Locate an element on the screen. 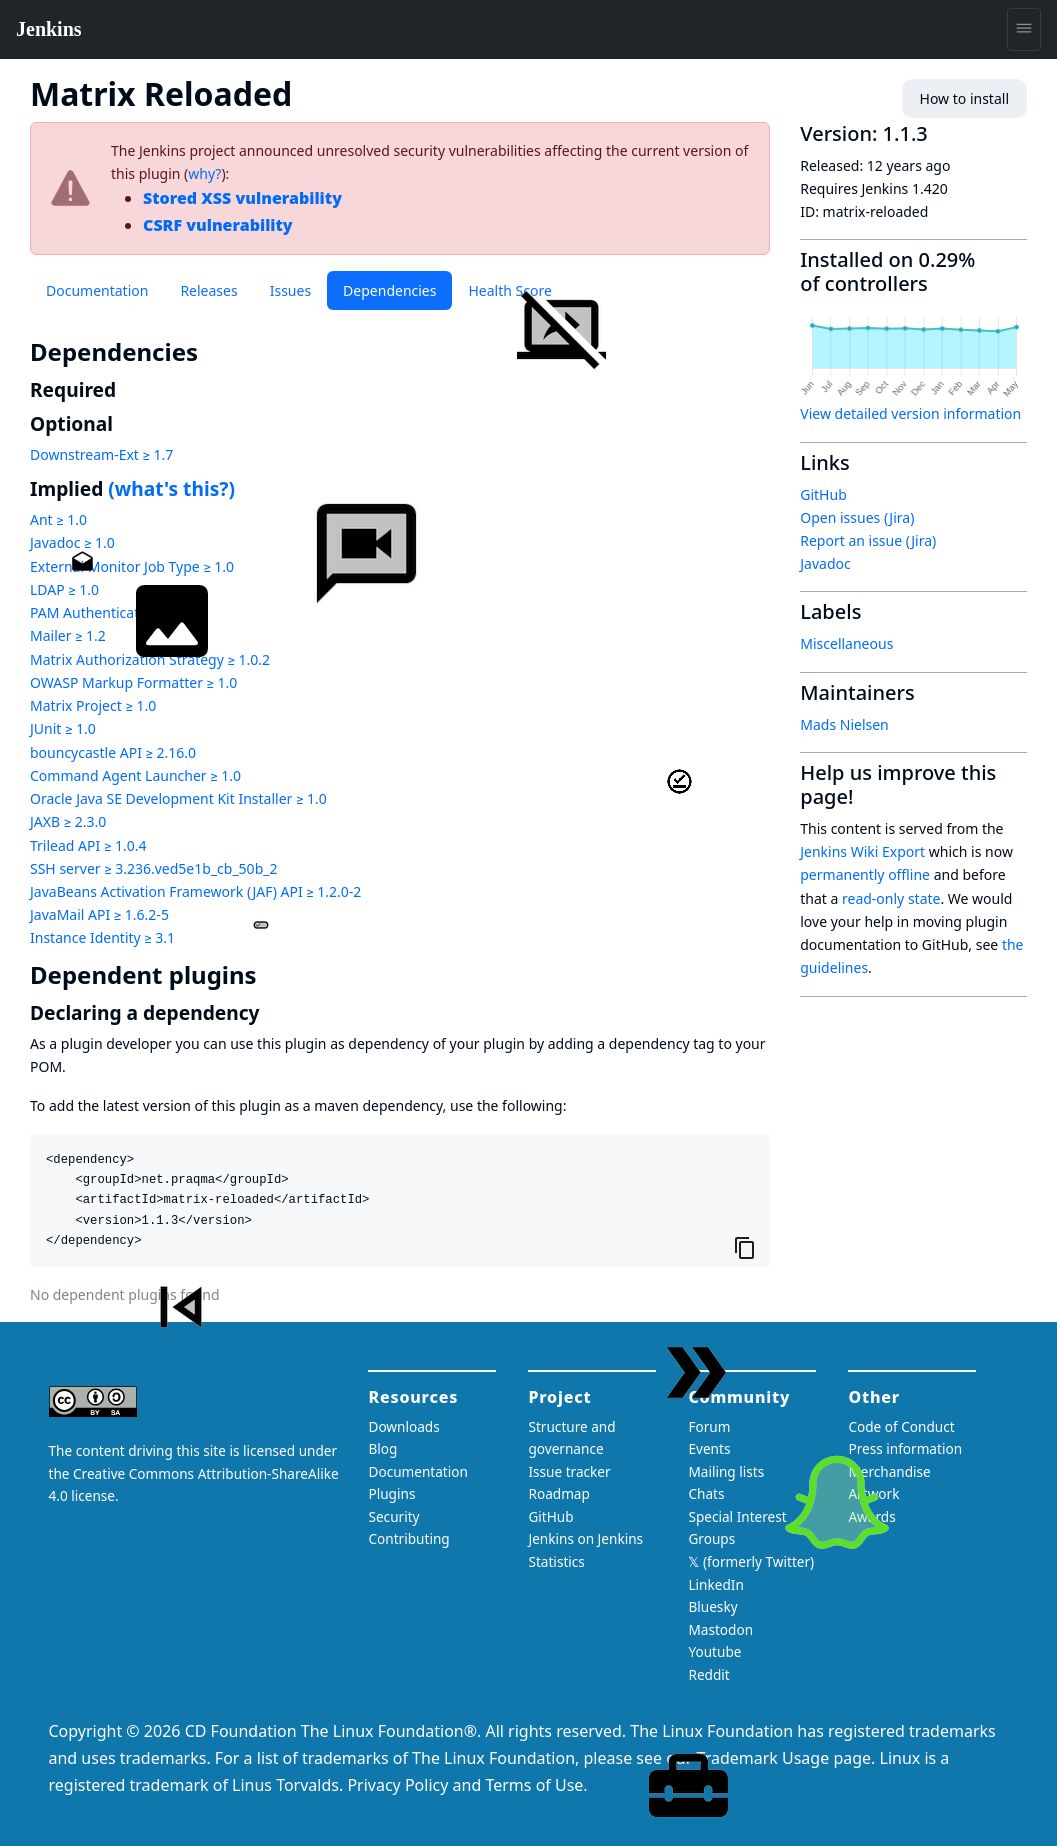 This screenshot has height=1846, width=1057. edit or modify location attributes is located at coordinates (261, 925).